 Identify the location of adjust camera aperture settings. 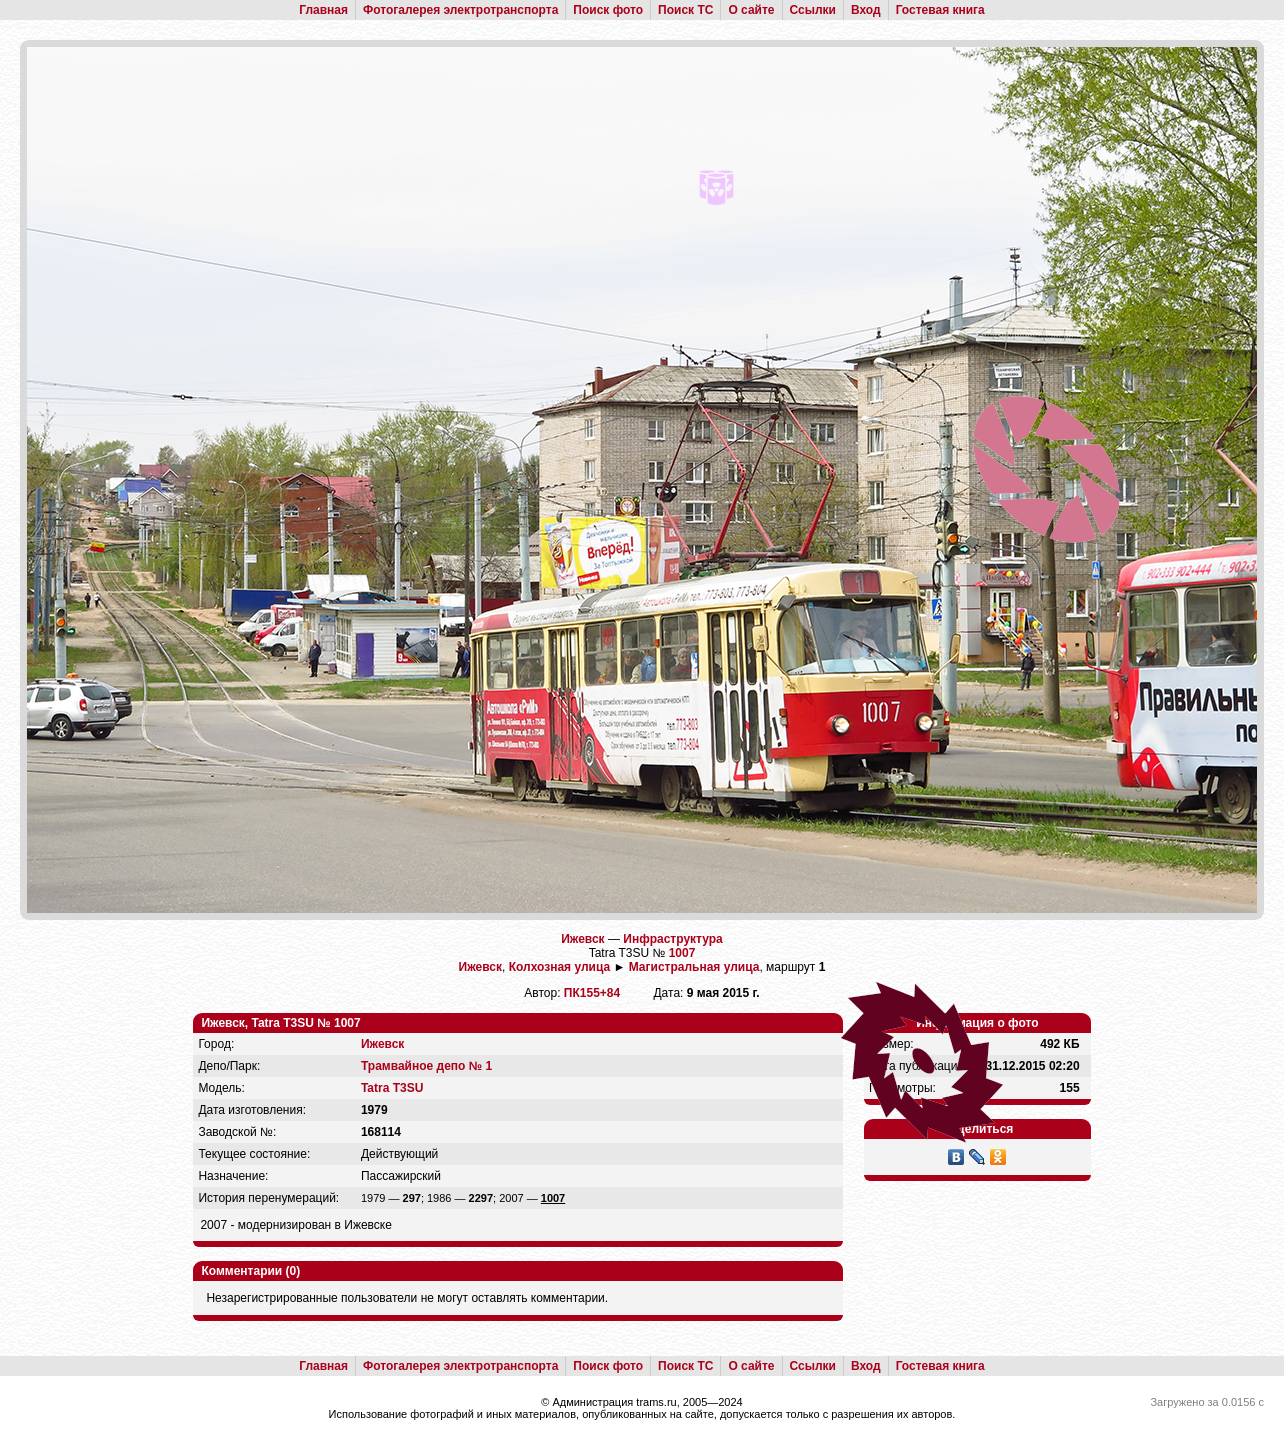
(1047, 470).